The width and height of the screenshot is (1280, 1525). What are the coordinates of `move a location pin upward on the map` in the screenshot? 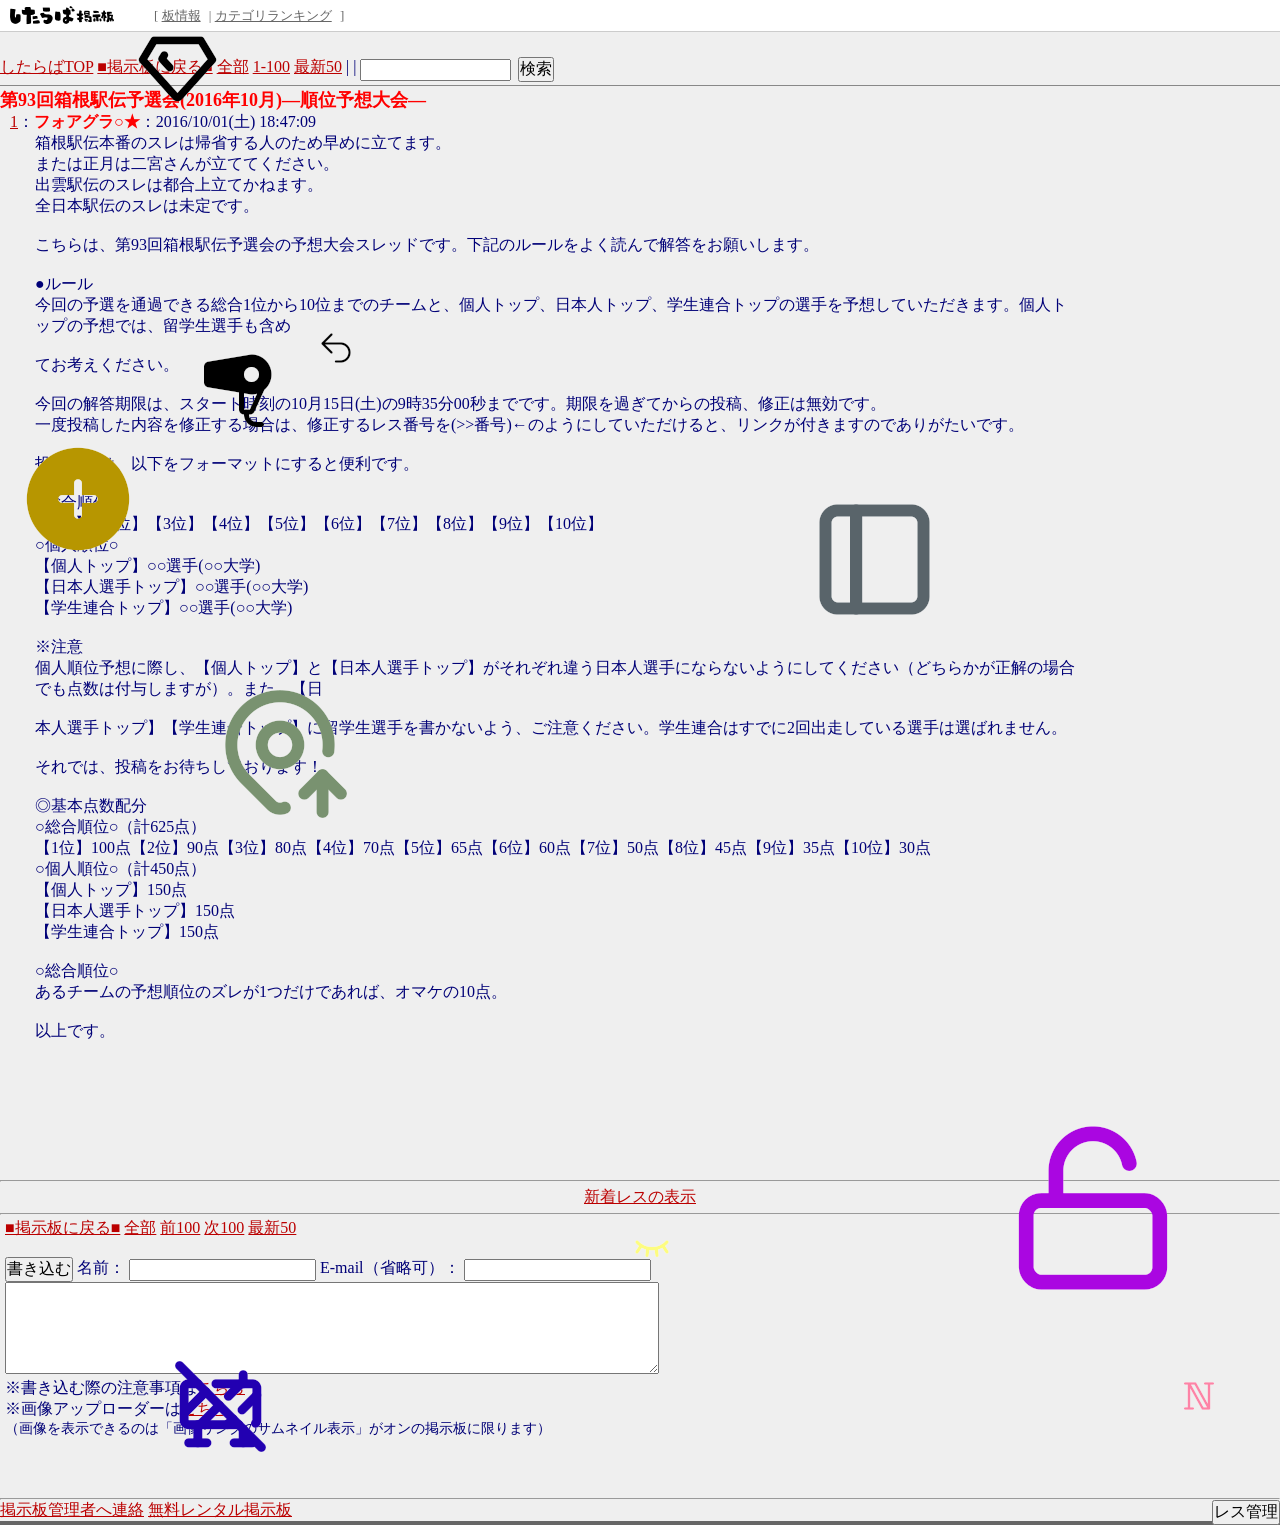 It's located at (280, 751).